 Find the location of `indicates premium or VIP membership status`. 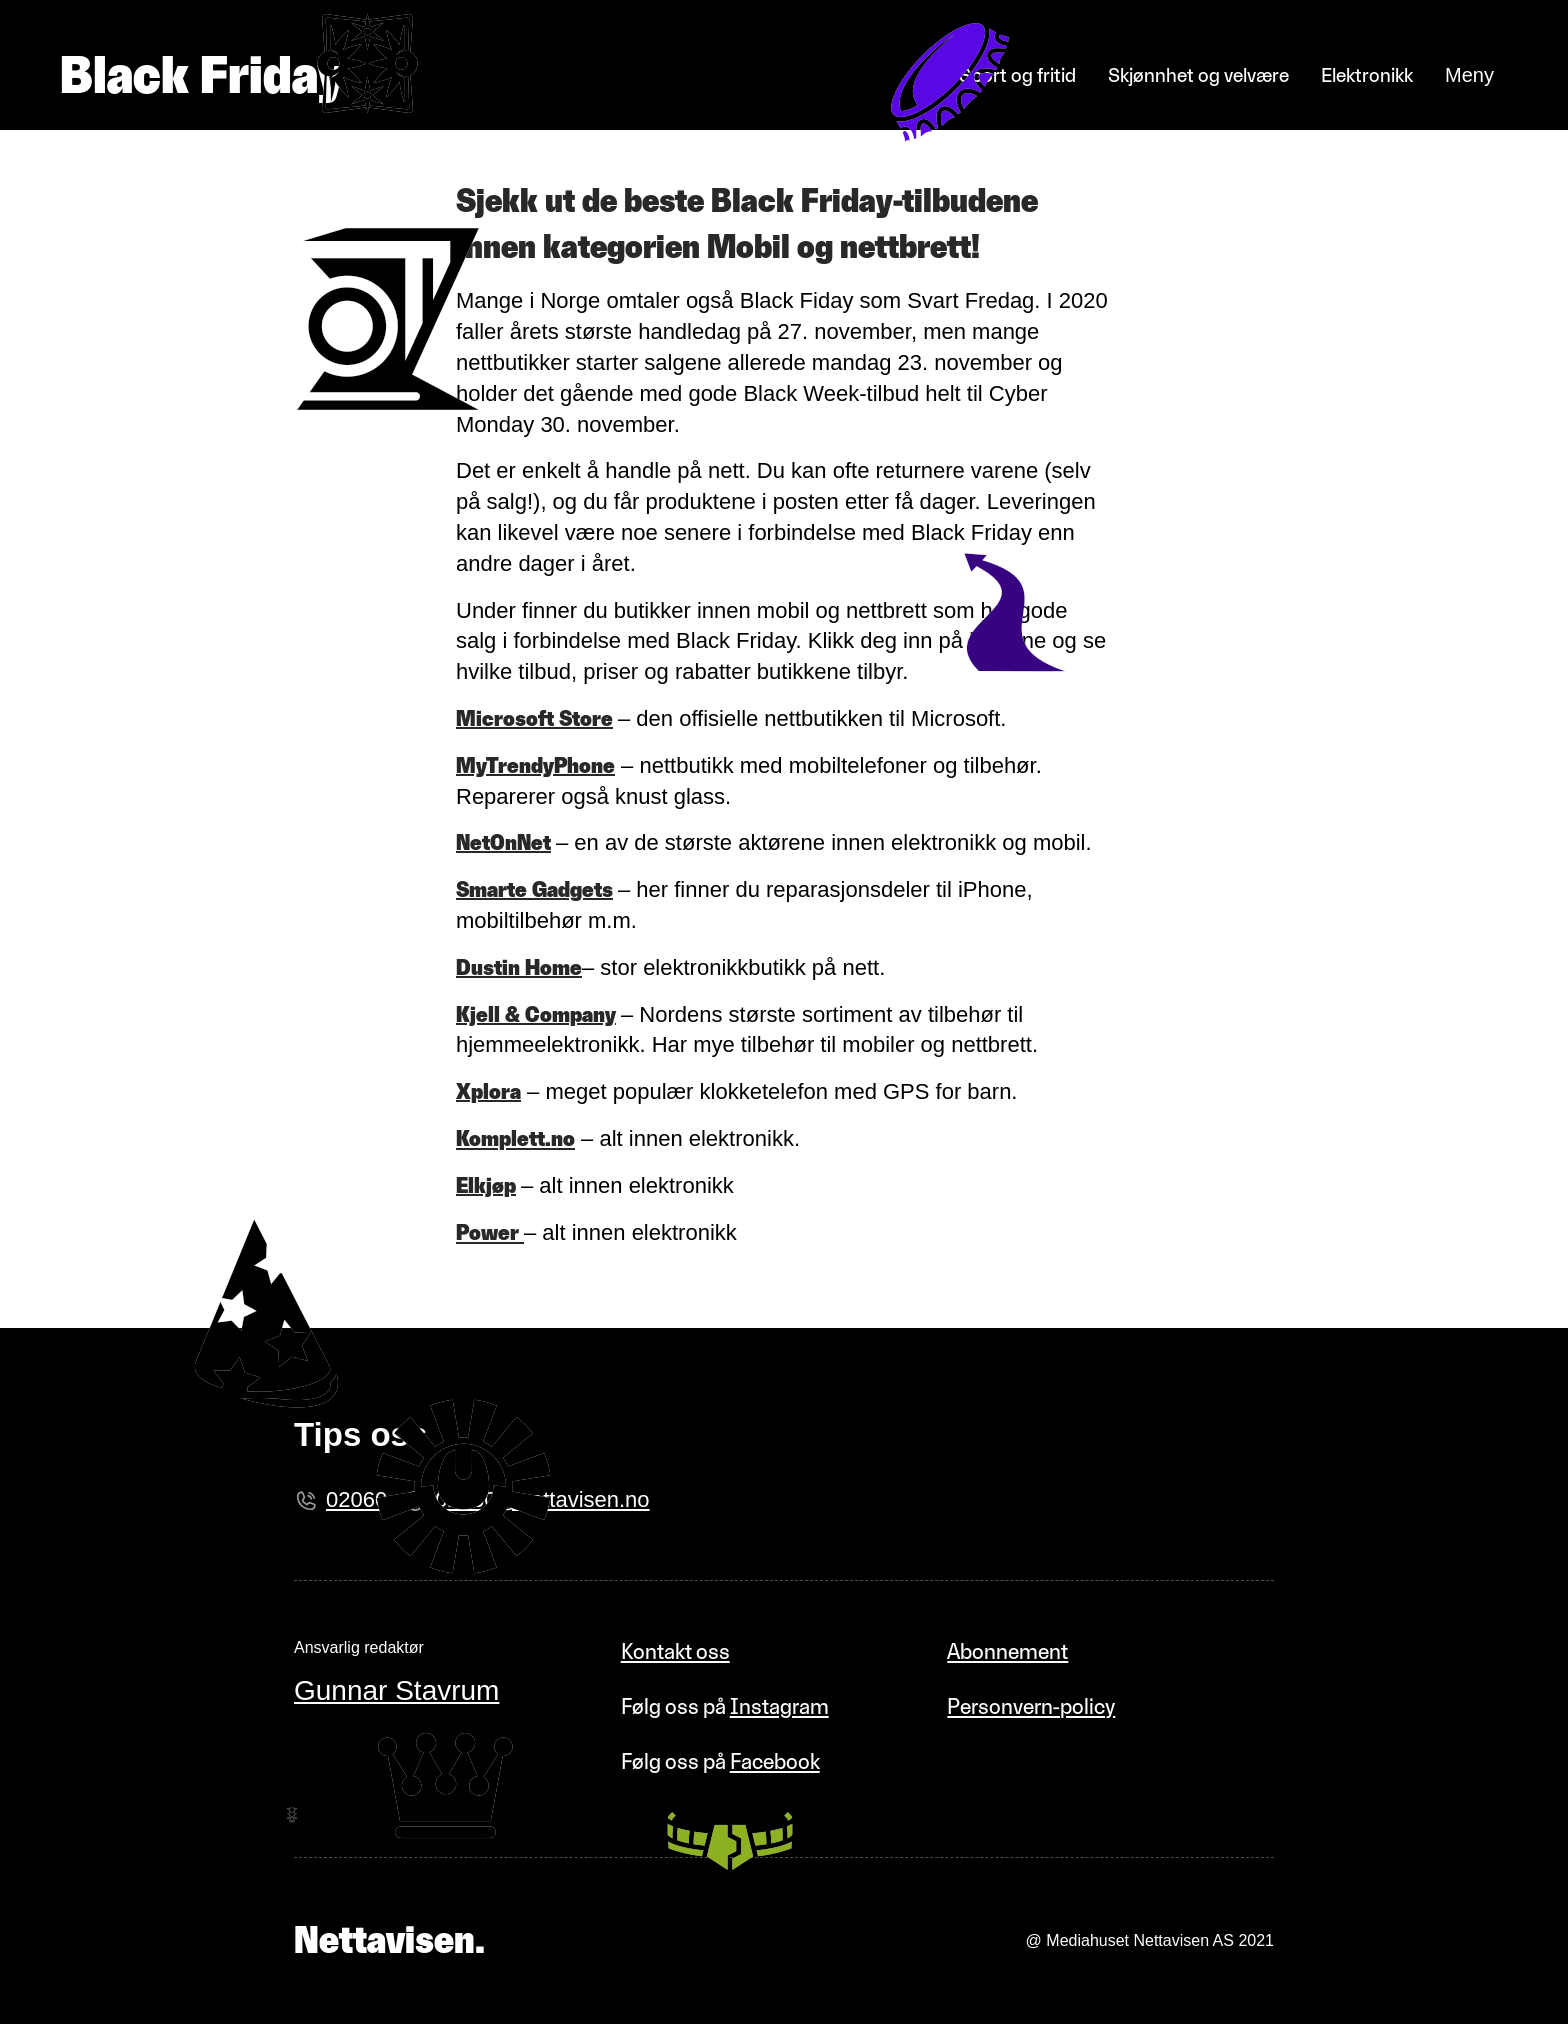

indicates premium or VIP membership status is located at coordinates (445, 1789).